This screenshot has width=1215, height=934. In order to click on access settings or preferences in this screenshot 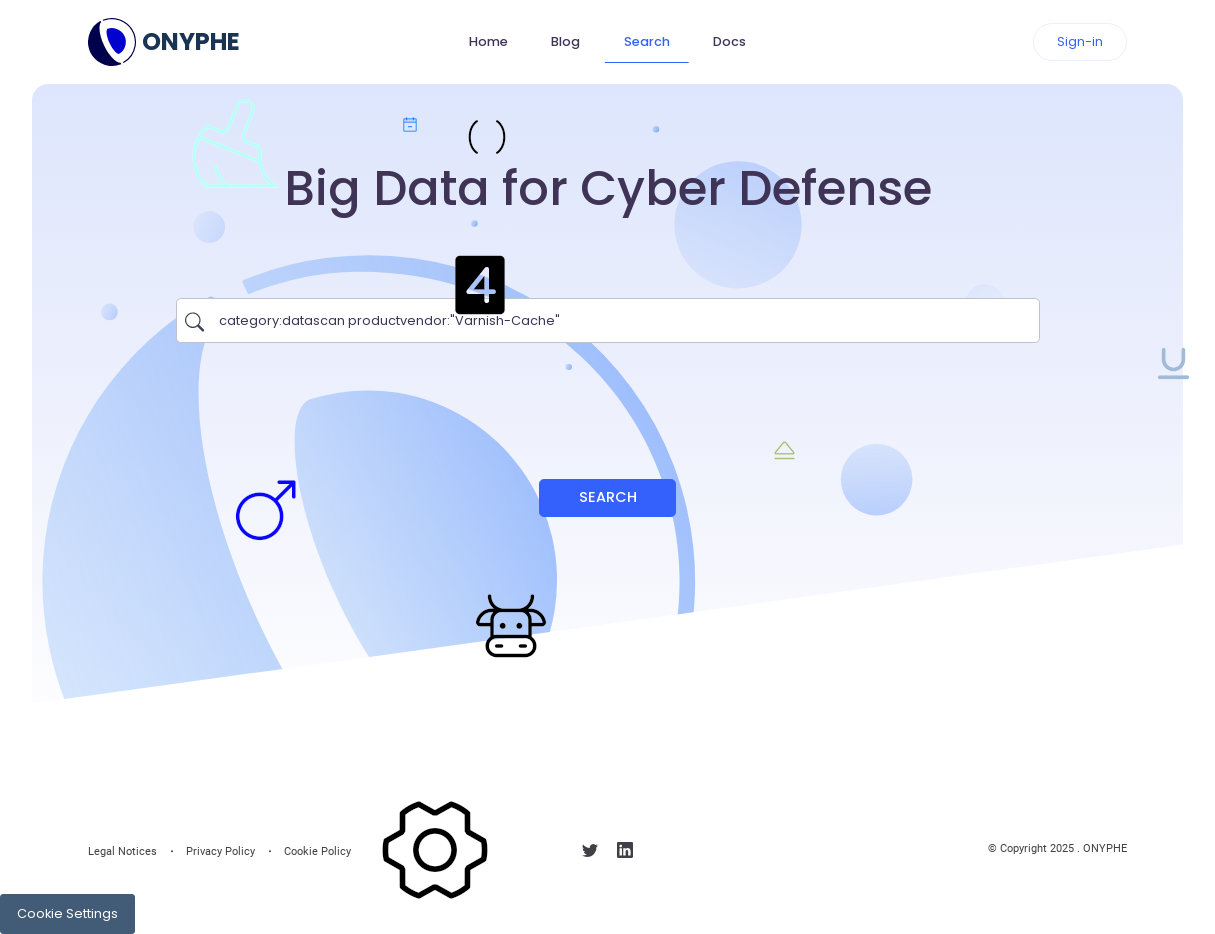, I will do `click(435, 850)`.